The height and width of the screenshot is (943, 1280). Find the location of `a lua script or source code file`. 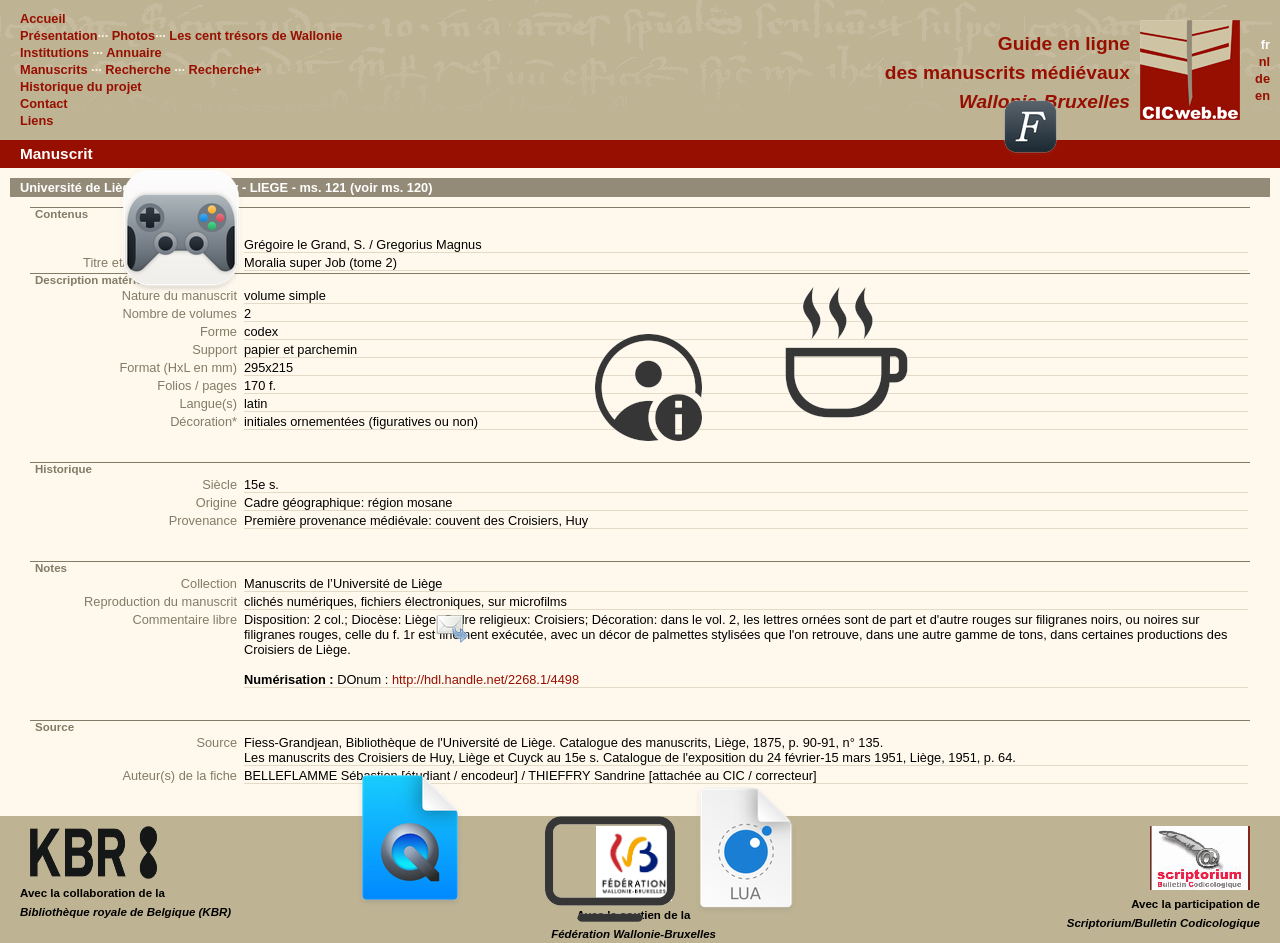

a lua script or source code file is located at coordinates (746, 850).